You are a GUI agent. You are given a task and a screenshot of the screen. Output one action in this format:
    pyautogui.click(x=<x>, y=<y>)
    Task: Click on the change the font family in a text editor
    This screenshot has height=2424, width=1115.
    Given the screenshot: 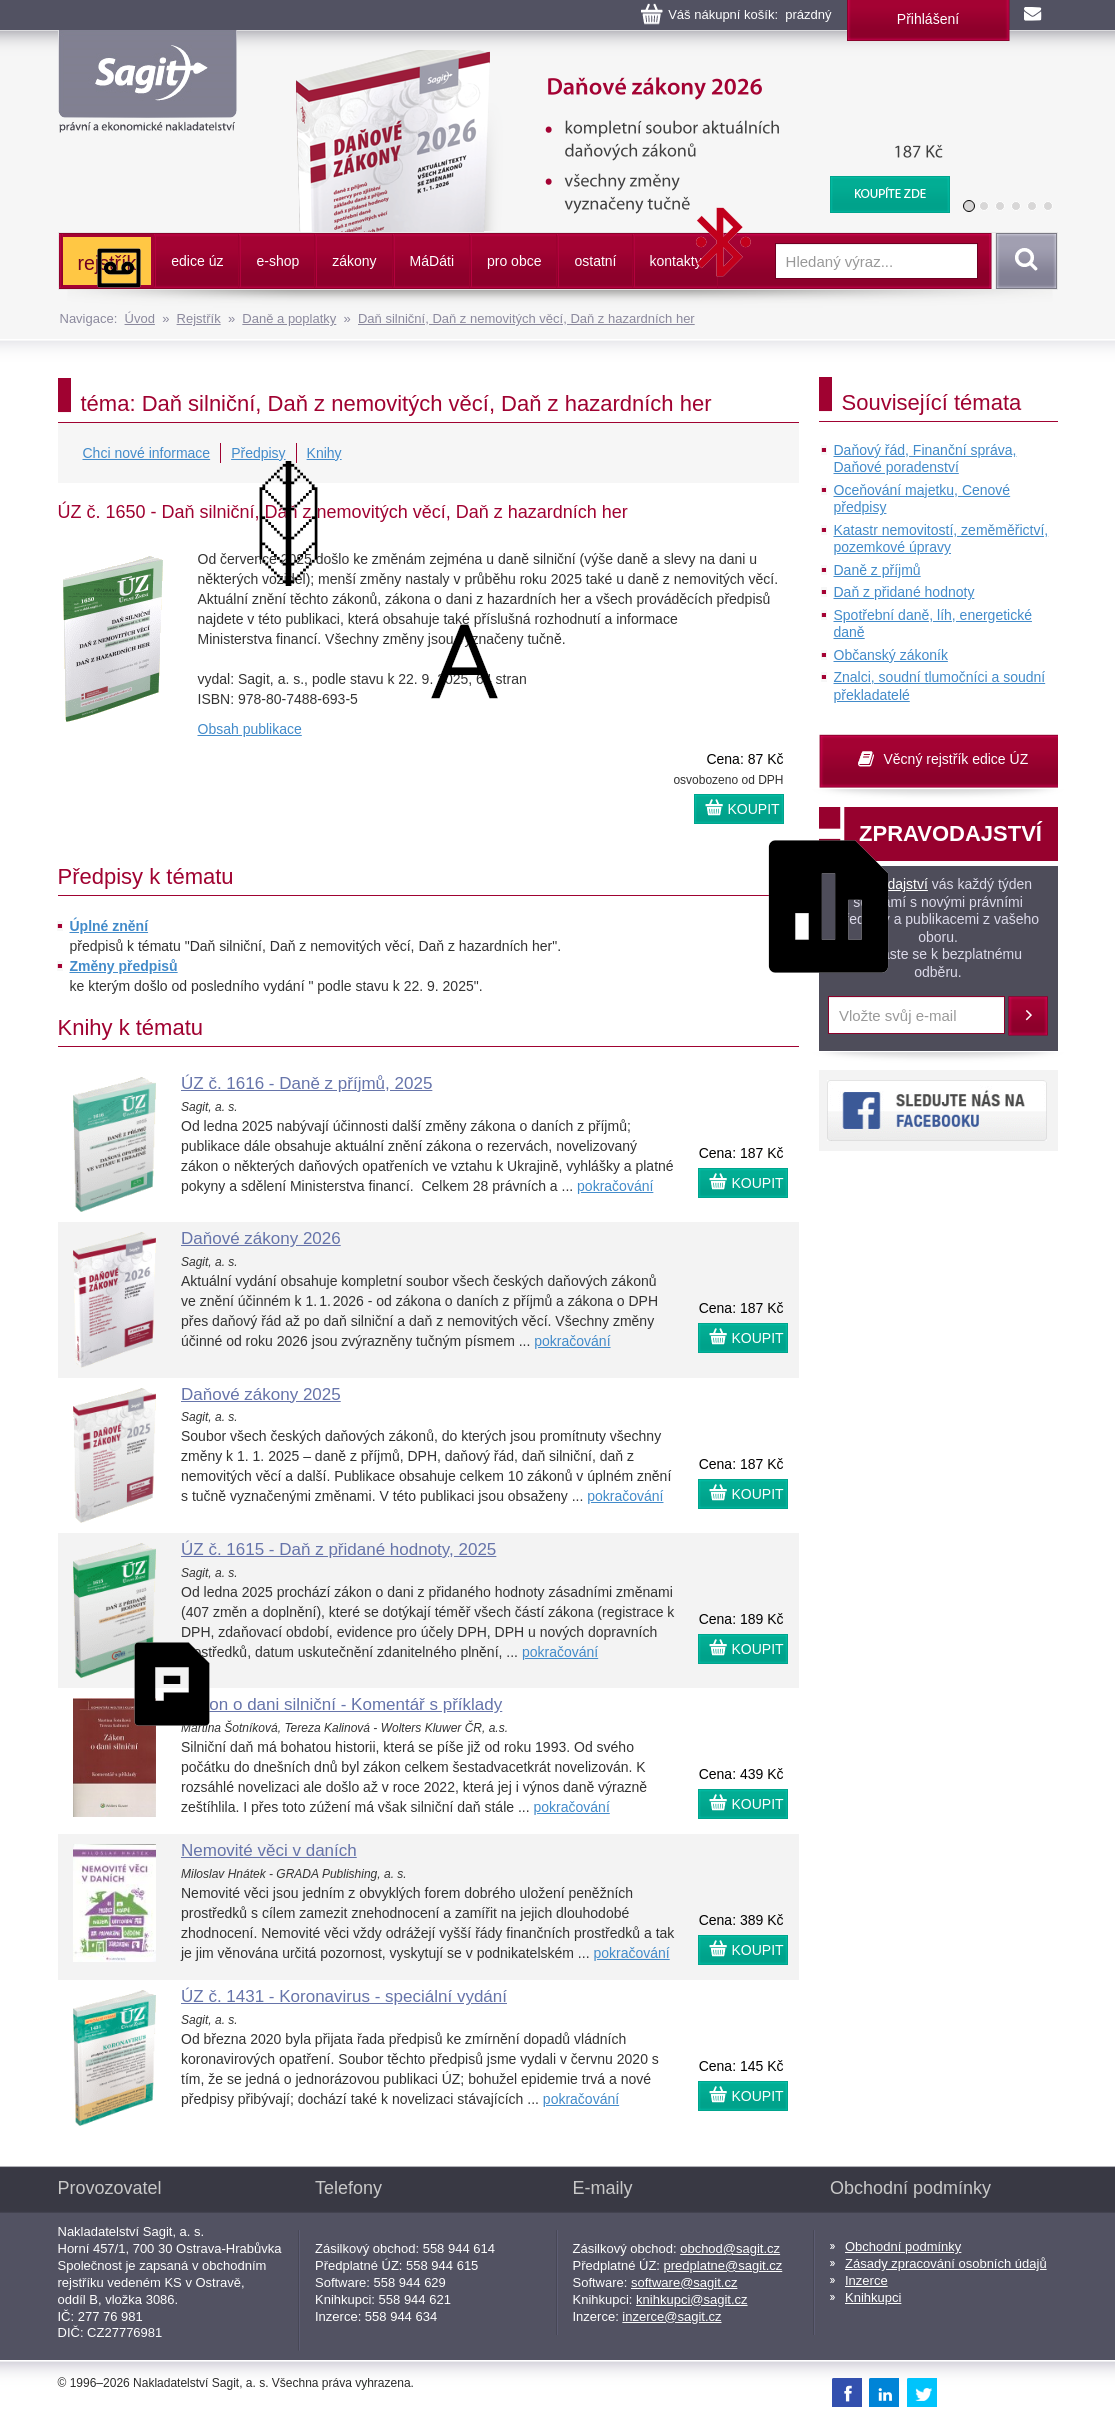 What is the action you would take?
    pyautogui.click(x=464, y=659)
    